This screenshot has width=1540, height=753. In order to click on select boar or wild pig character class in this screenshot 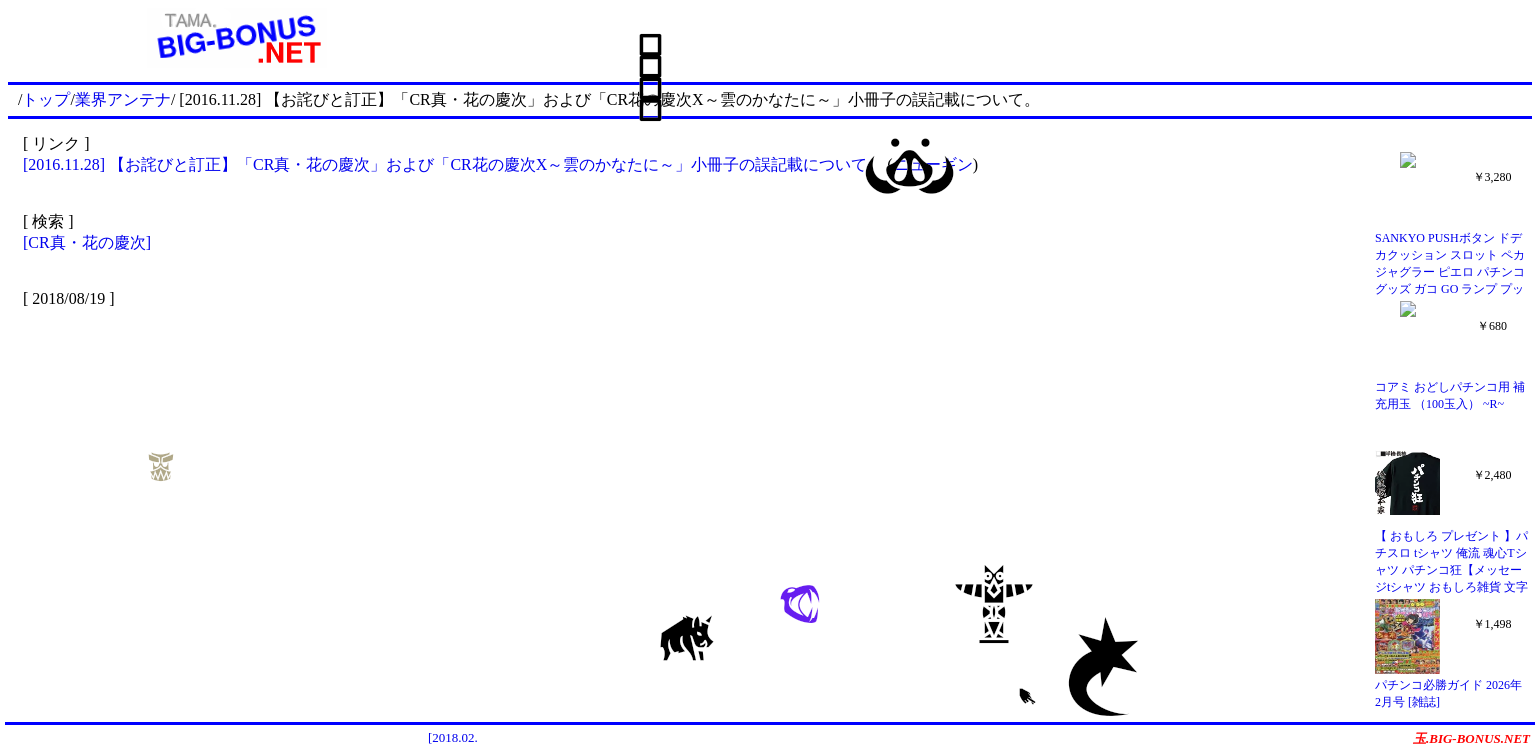, I will do `click(909, 163)`.